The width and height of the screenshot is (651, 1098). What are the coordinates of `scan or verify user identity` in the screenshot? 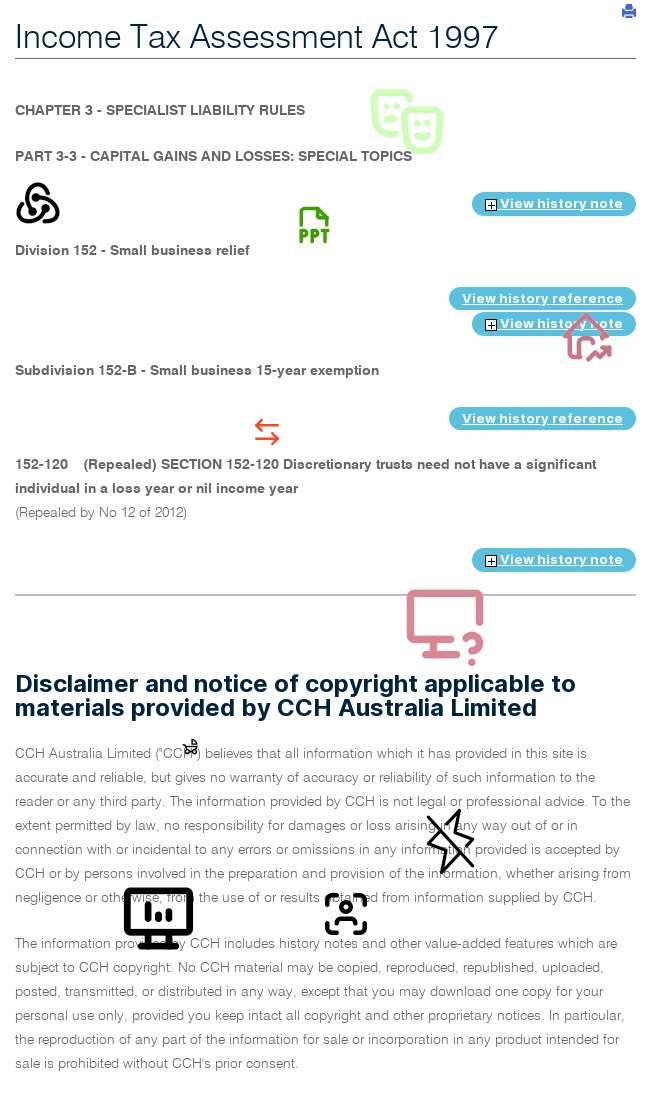 It's located at (346, 914).